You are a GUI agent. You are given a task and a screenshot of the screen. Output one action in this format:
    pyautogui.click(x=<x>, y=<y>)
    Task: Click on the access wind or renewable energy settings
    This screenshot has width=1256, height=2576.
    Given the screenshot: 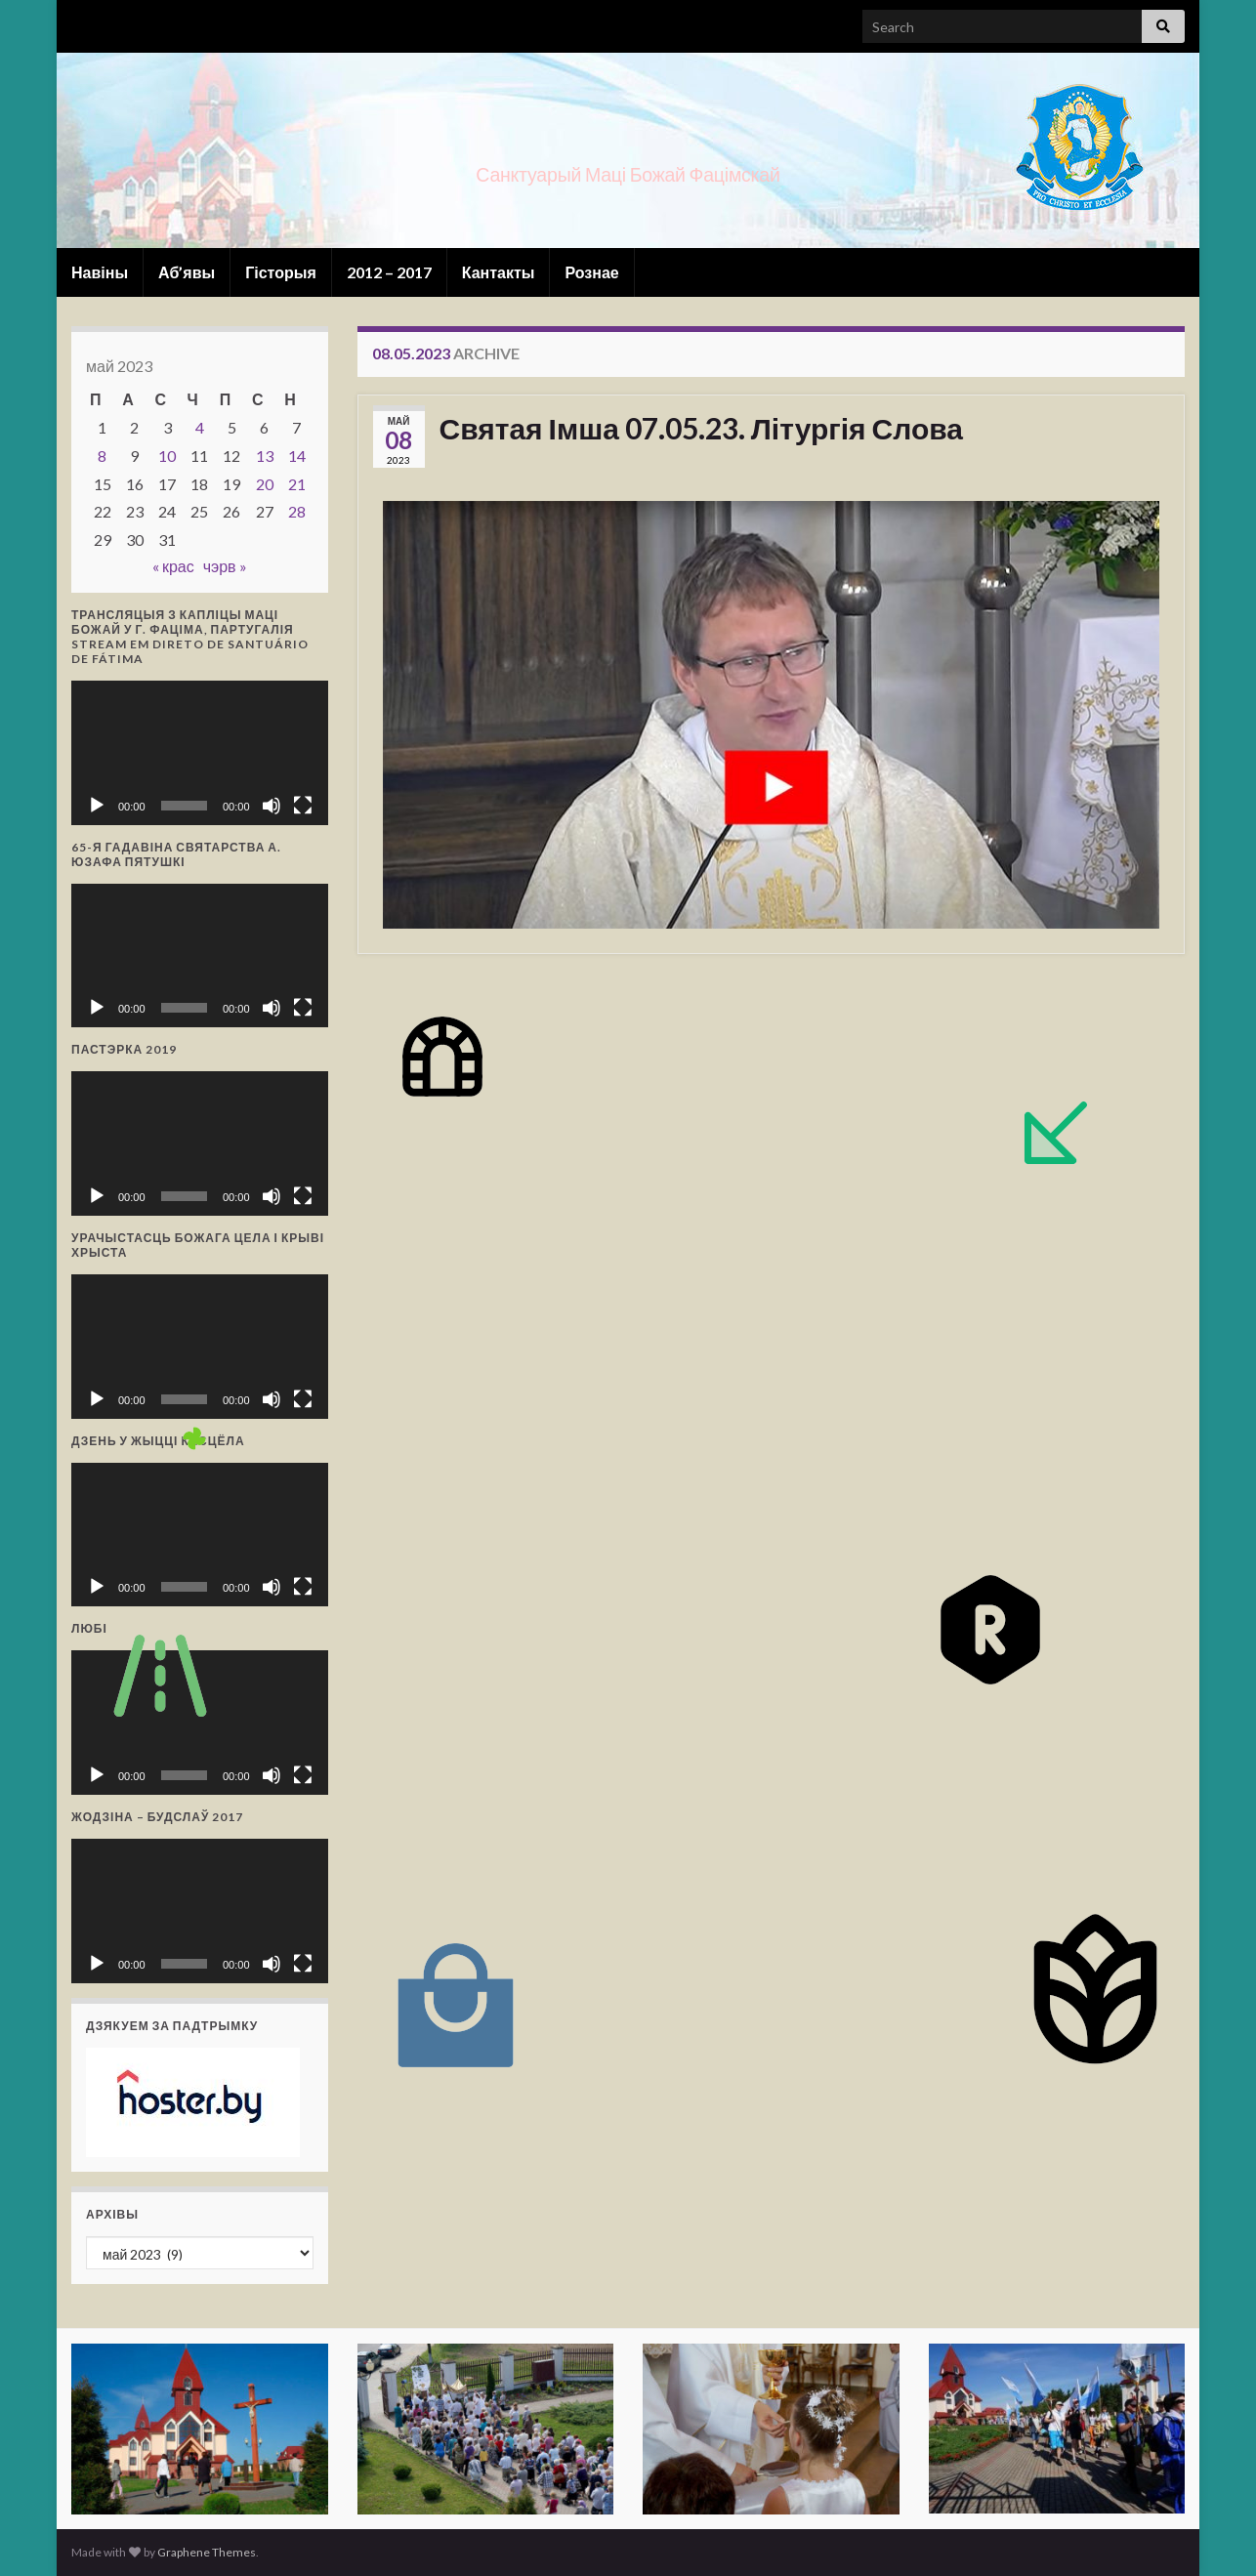 What is the action you would take?
    pyautogui.click(x=194, y=1438)
    